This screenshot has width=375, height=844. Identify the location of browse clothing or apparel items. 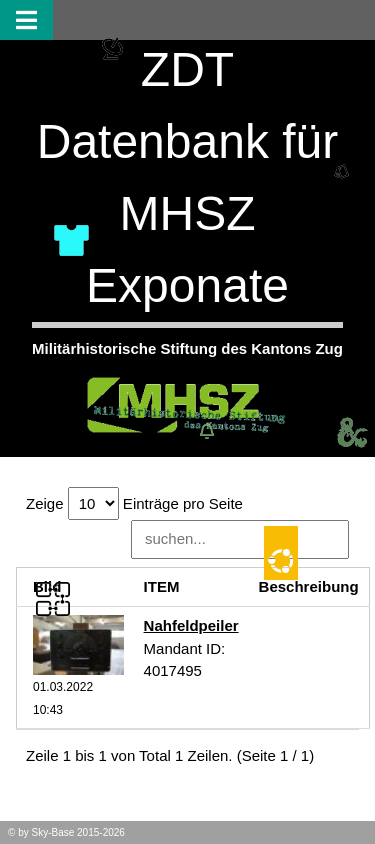
(71, 240).